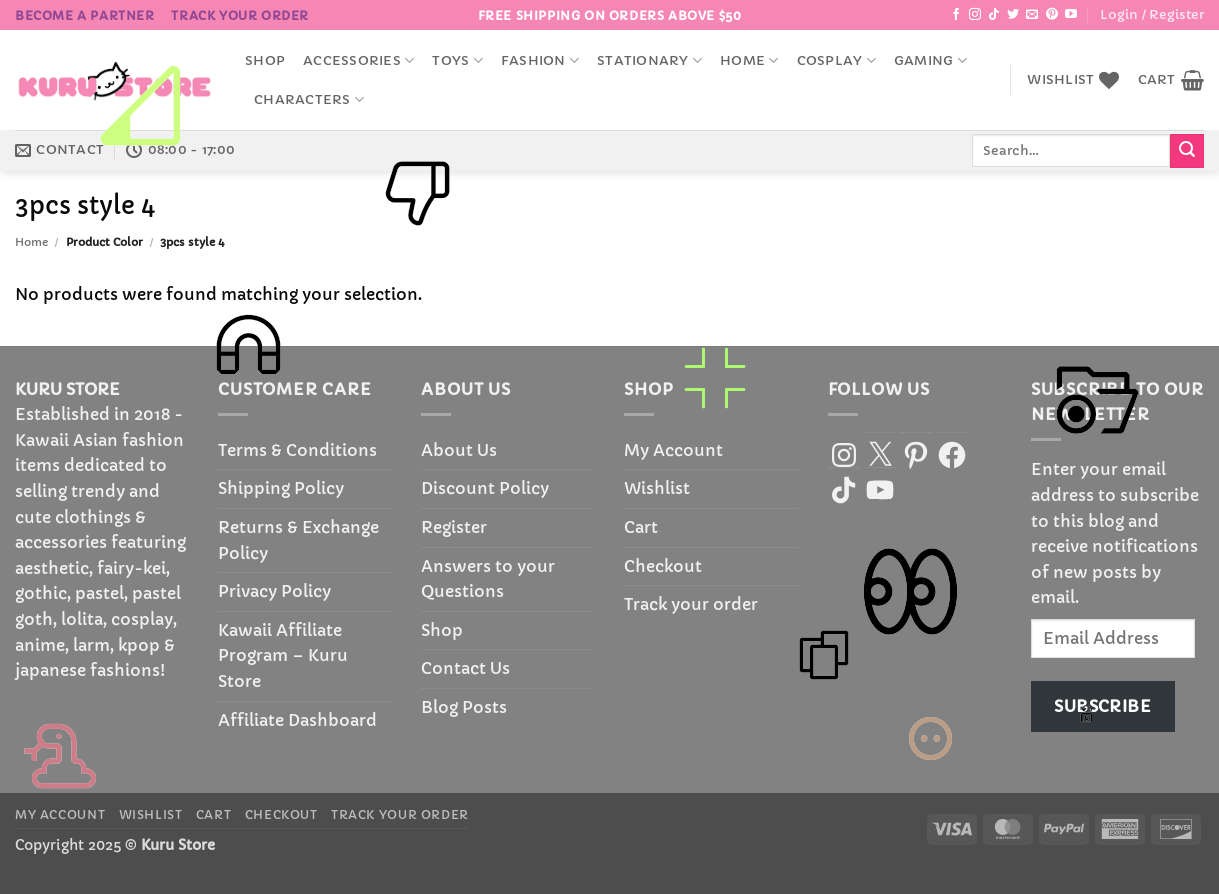 The height and width of the screenshot is (894, 1219). What do you see at coordinates (715, 378) in the screenshot?
I see `exit fullscreen mode` at bounding box center [715, 378].